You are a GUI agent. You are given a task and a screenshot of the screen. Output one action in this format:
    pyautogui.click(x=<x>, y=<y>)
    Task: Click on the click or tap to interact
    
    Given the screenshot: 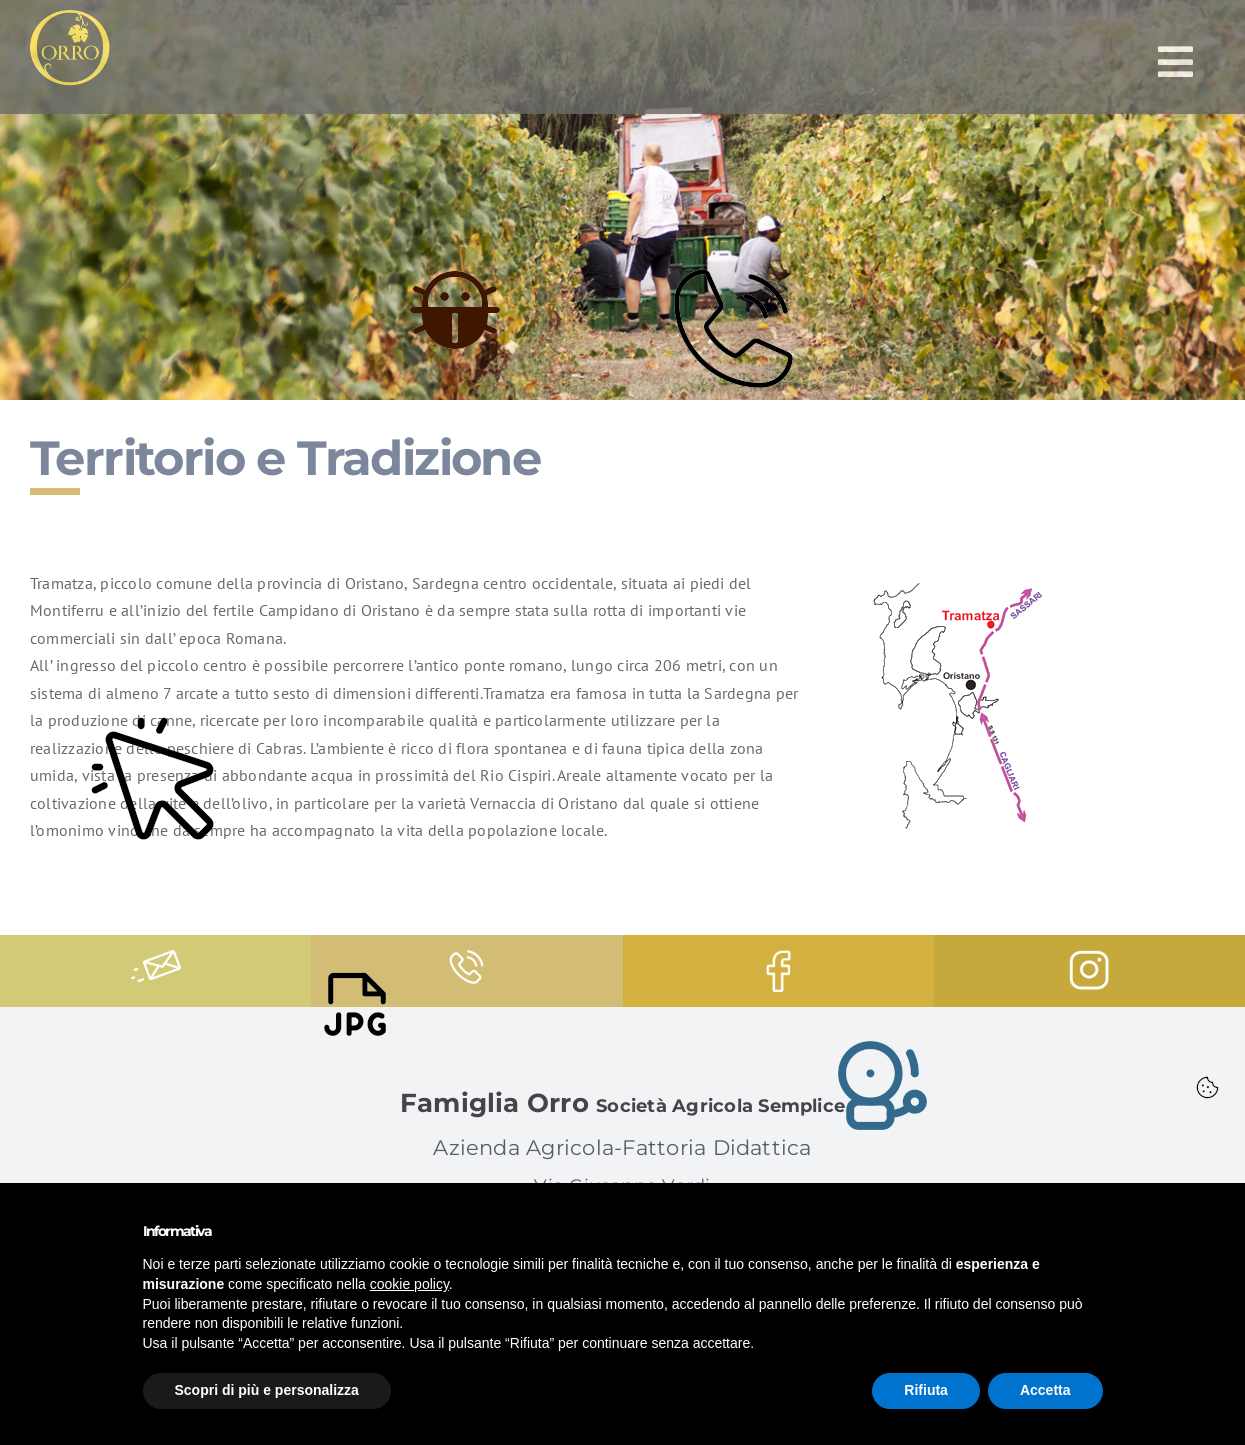 What is the action you would take?
    pyautogui.click(x=159, y=785)
    